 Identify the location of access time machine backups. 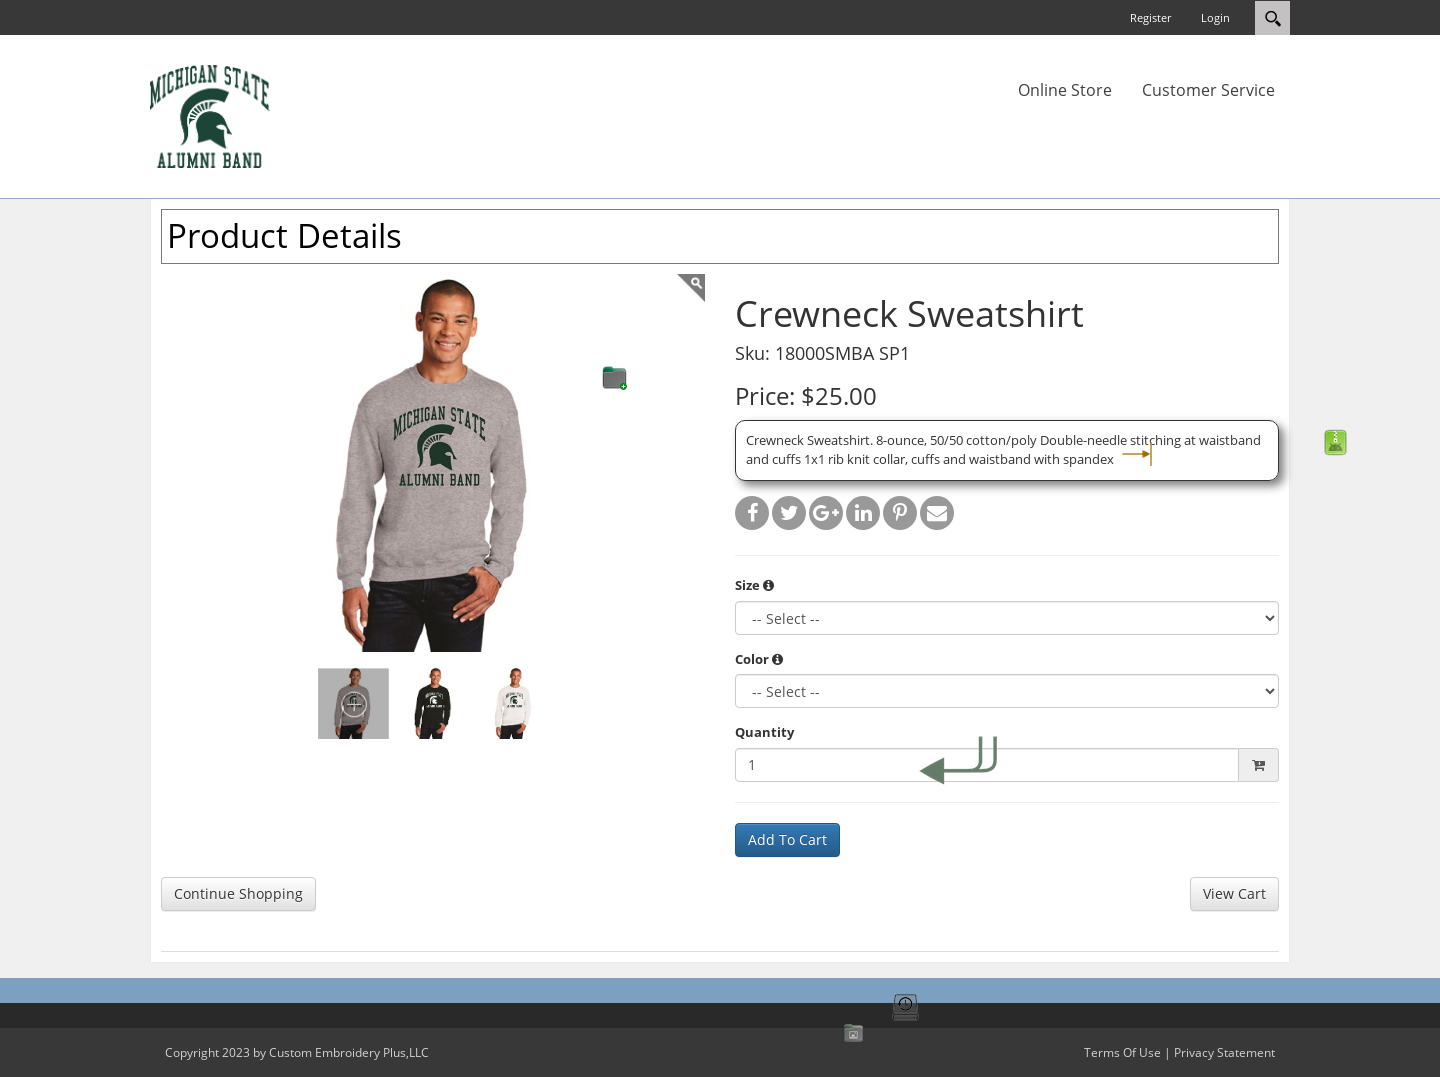
(905, 1007).